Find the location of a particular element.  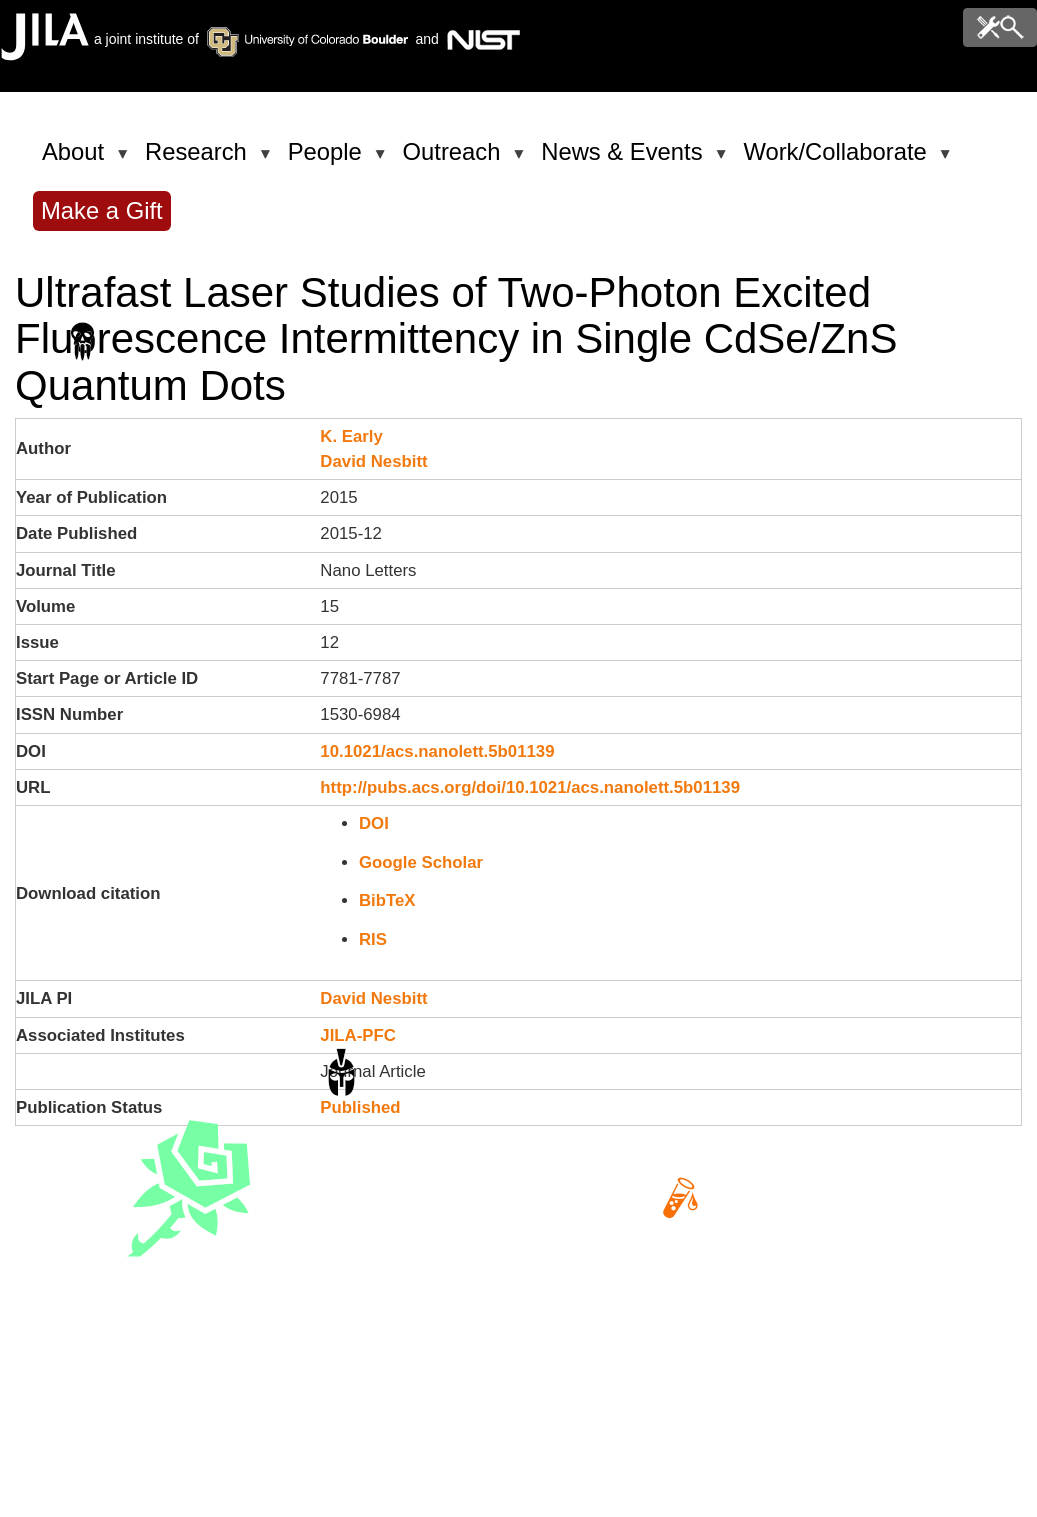

indicates a chemistry or alchemy feature is located at coordinates (679, 1198).